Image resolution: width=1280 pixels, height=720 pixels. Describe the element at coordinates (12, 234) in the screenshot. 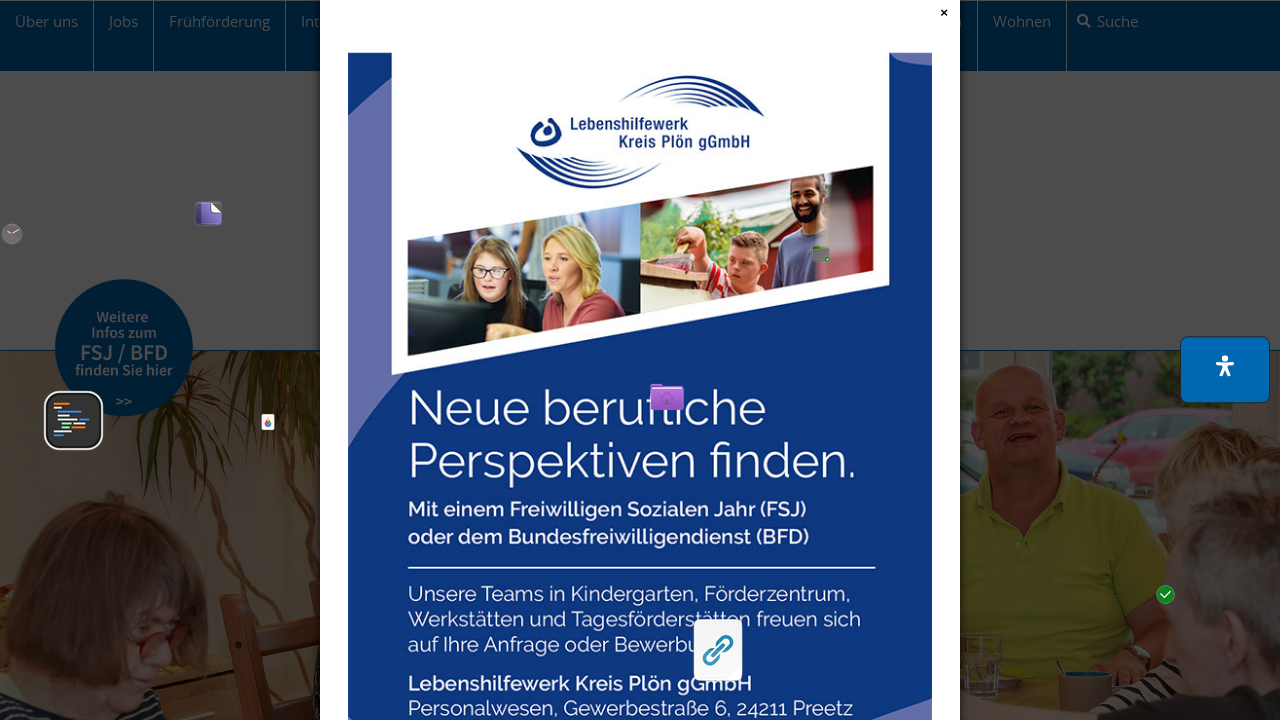

I see `open the clocks application` at that location.